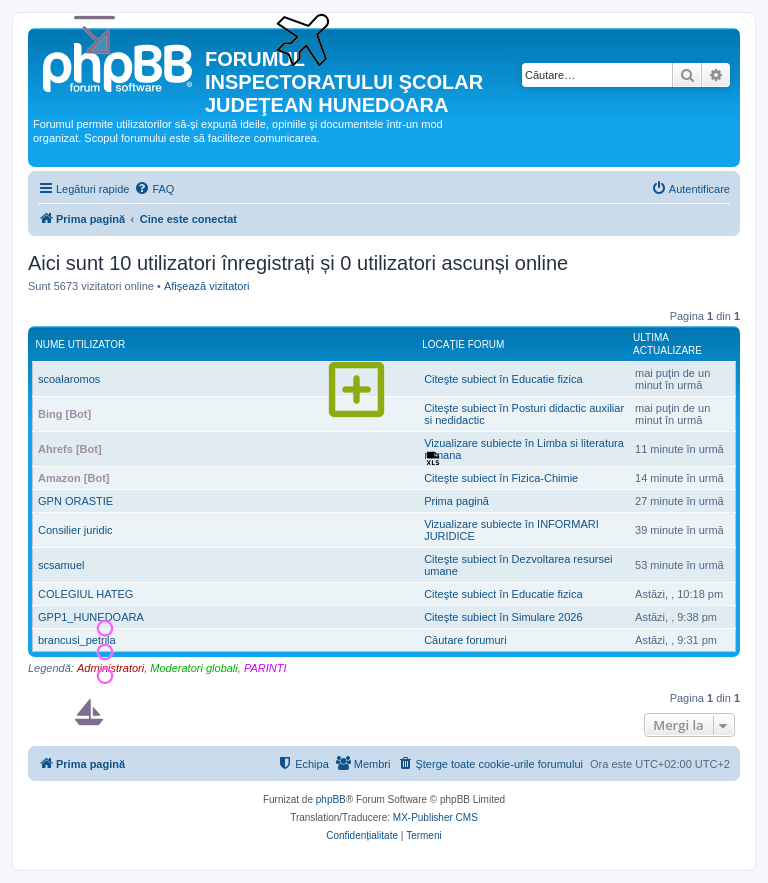  Describe the element at coordinates (105, 652) in the screenshot. I see `open more options menu` at that location.